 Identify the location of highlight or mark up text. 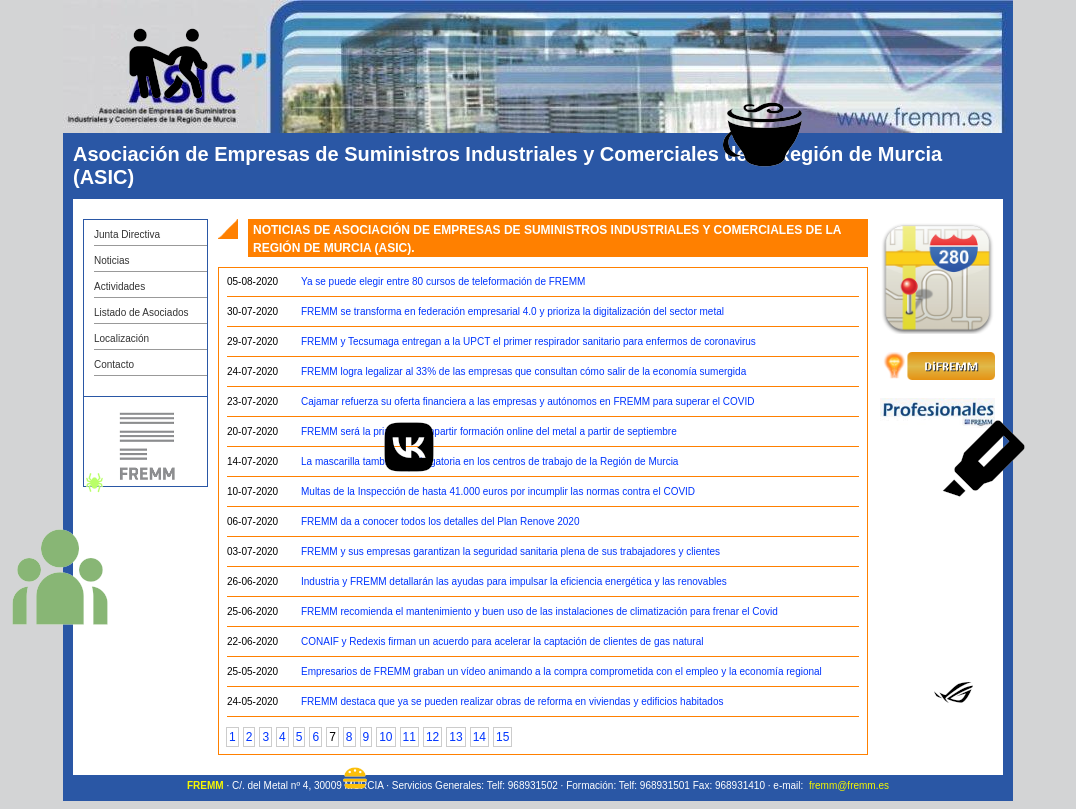
(985, 460).